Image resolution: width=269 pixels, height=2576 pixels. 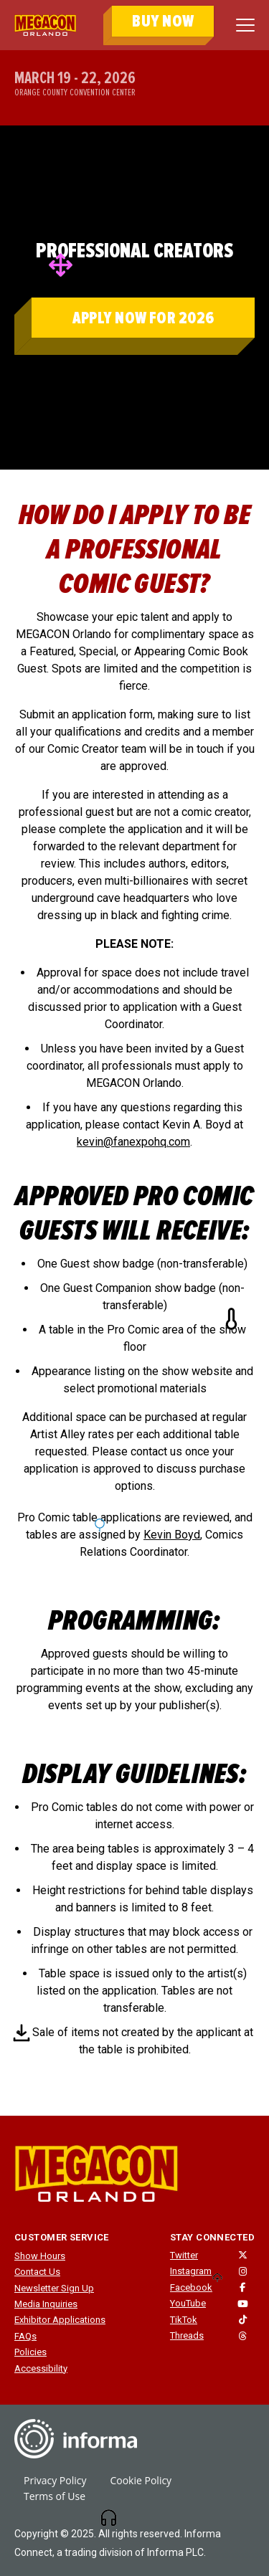 What do you see at coordinates (60, 265) in the screenshot?
I see `move or reposition an element` at bounding box center [60, 265].